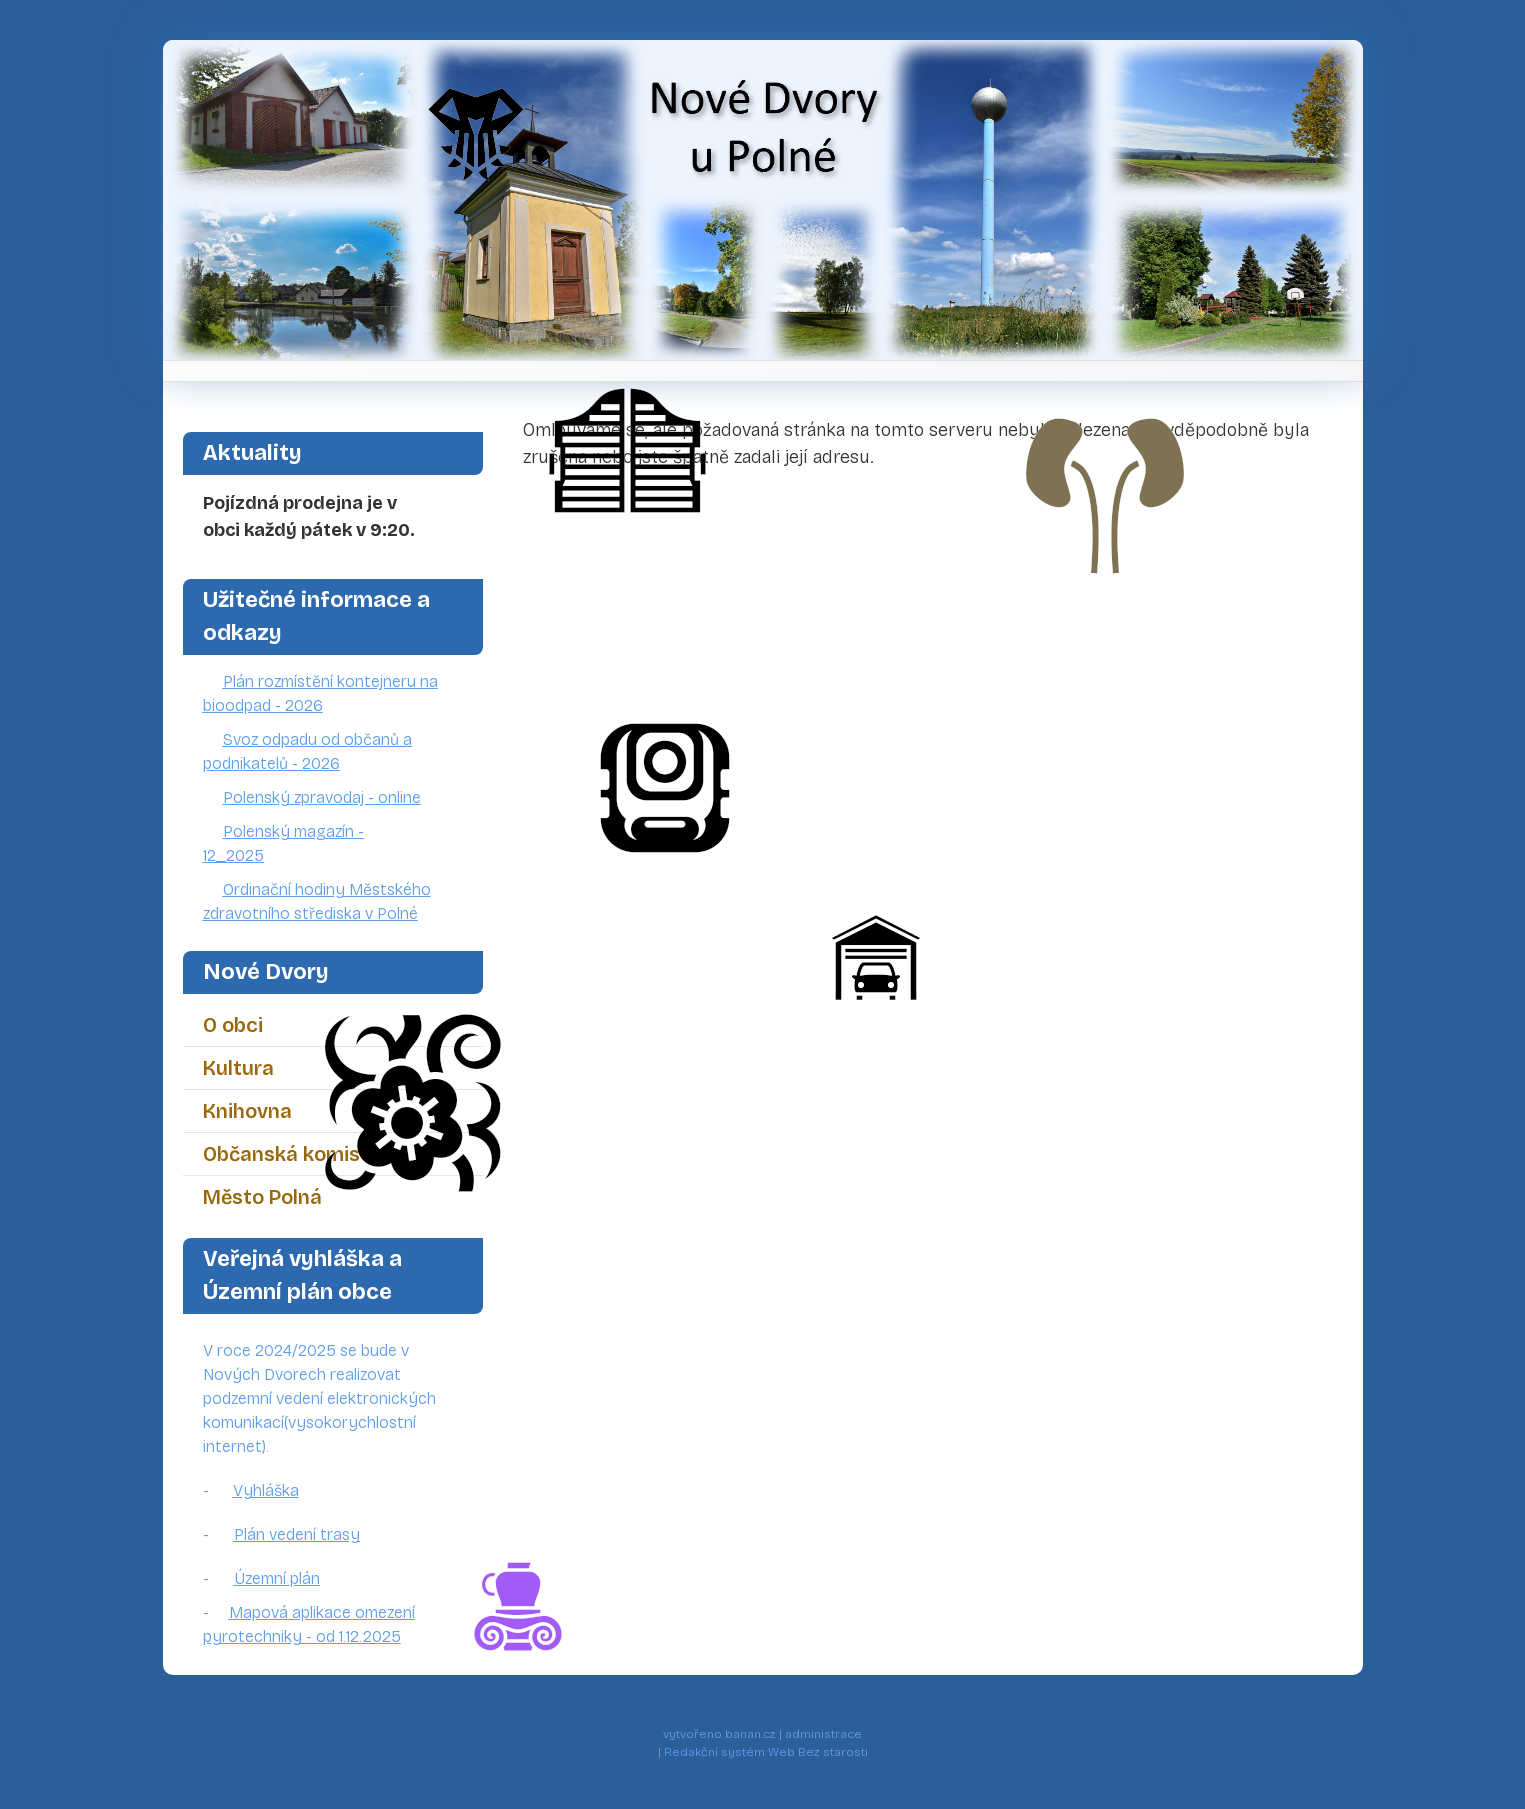  What do you see at coordinates (476, 134) in the screenshot?
I see `represents a creature type or monster in a game` at bounding box center [476, 134].